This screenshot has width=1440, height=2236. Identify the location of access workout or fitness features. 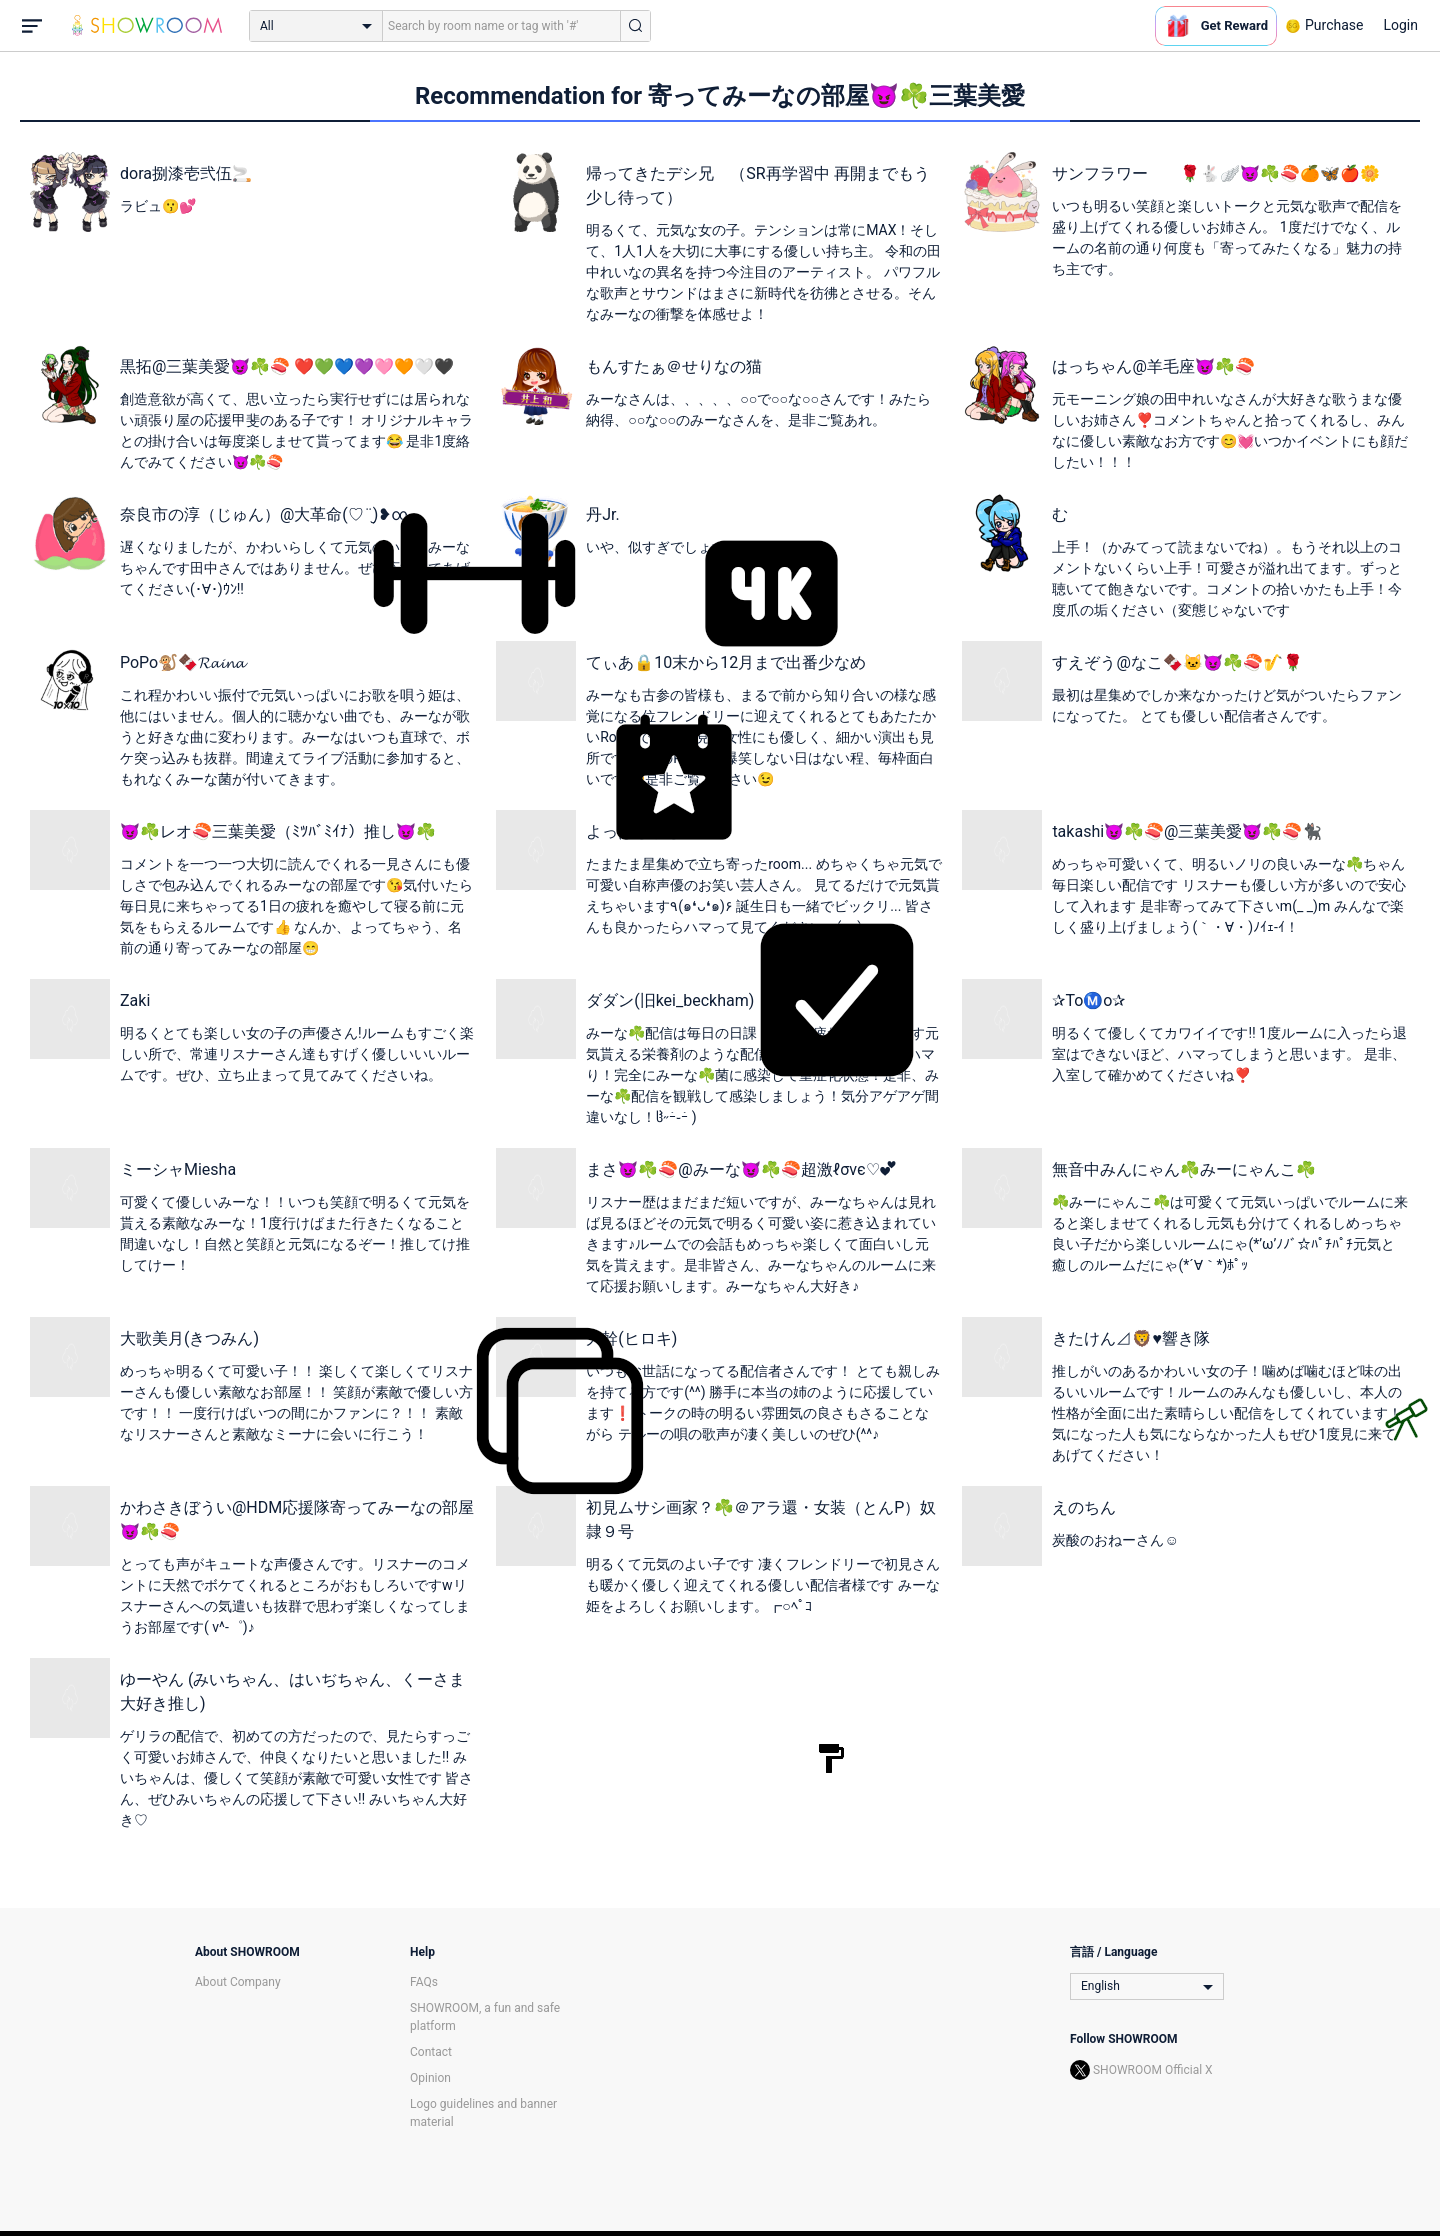
(474, 573).